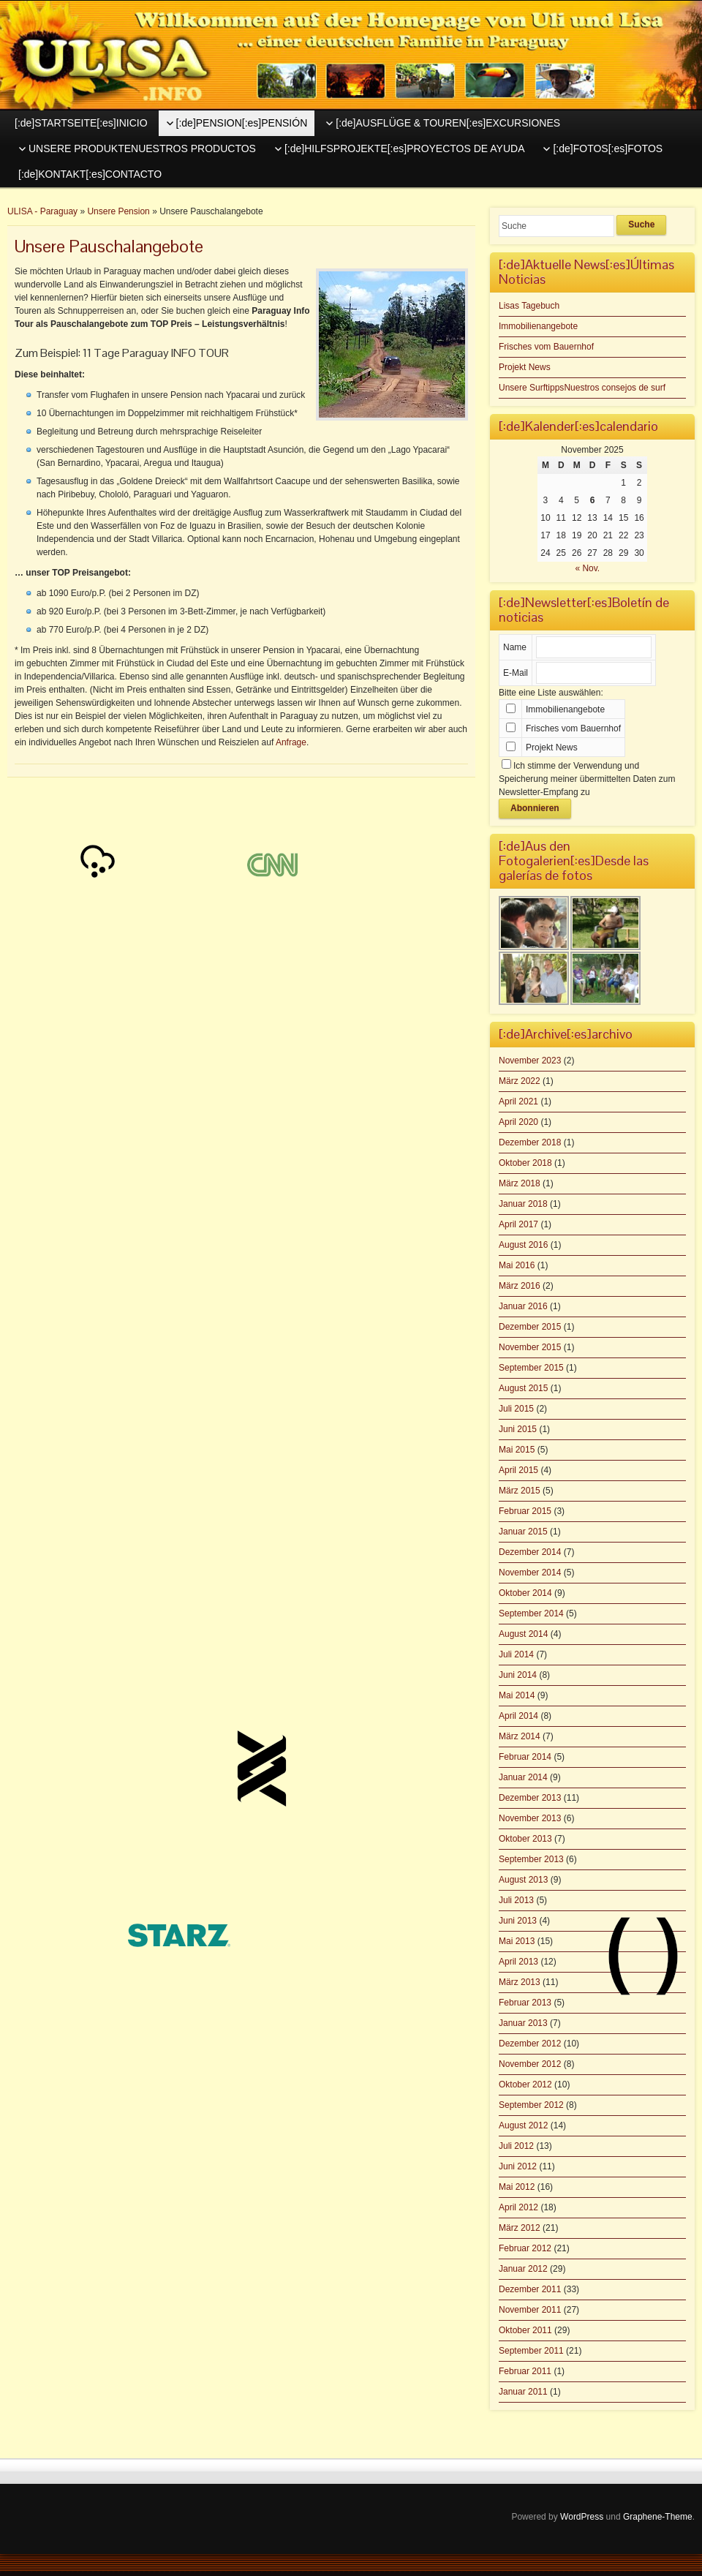  Describe the element at coordinates (262, 1769) in the screenshot. I see `helix brand logo` at that location.